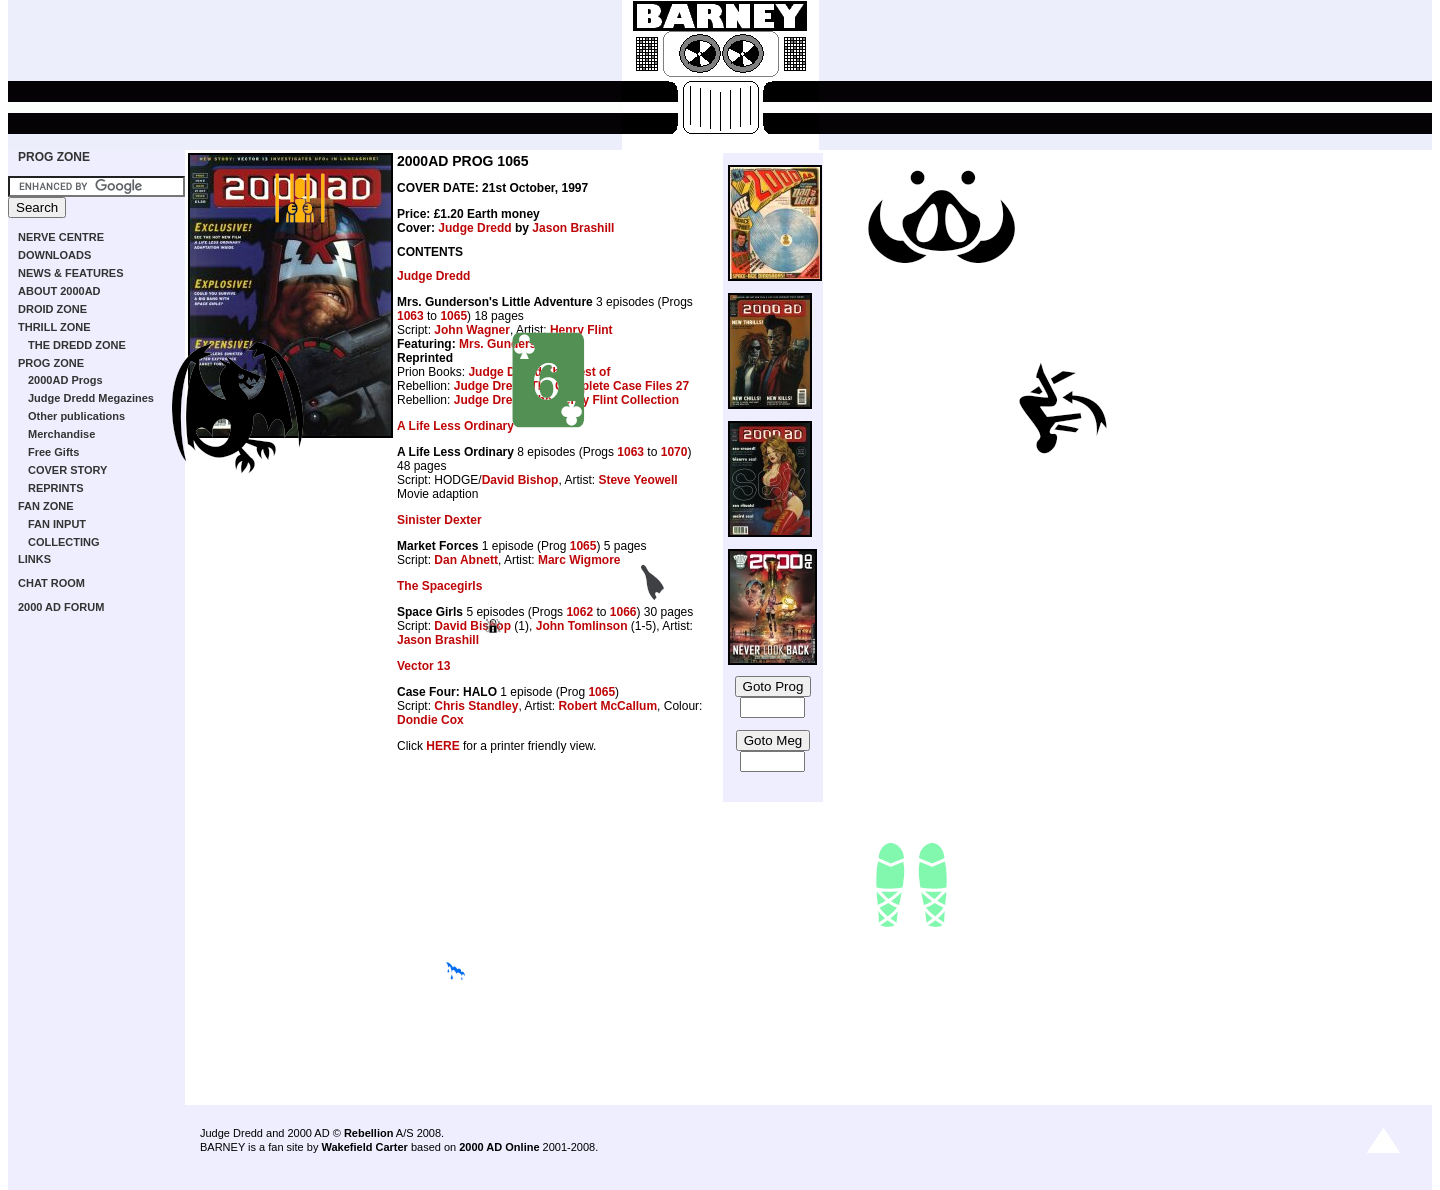 This screenshot has width=1440, height=1190. Describe the element at coordinates (1063, 408) in the screenshot. I see `indicates acrobatic or gymnastic skill ability` at that location.